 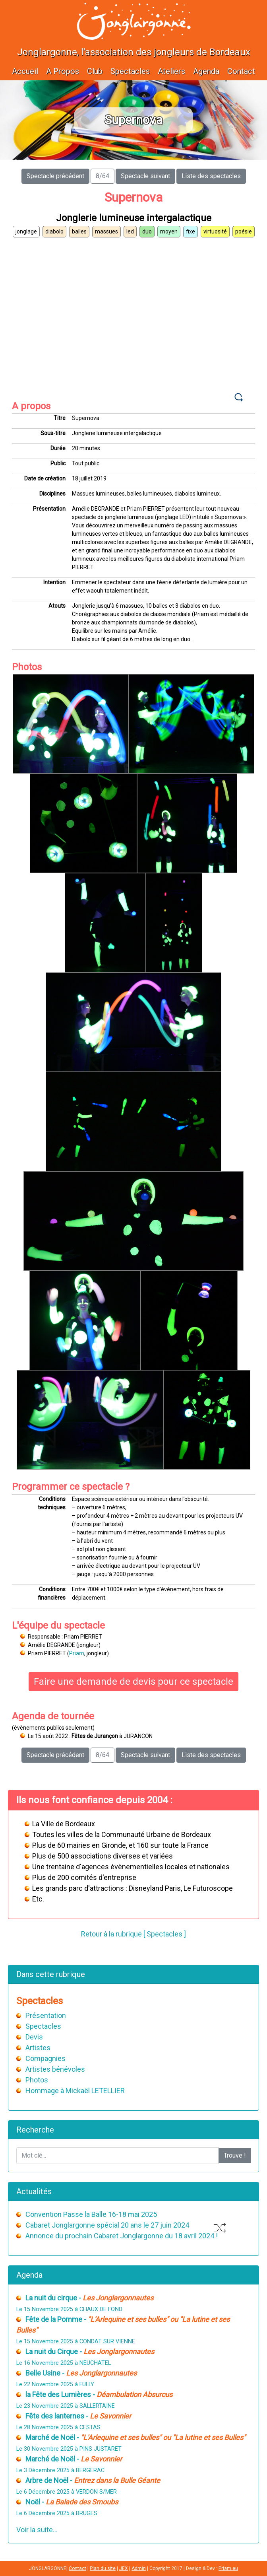 I want to click on repeat or iterate through items, so click(x=238, y=397).